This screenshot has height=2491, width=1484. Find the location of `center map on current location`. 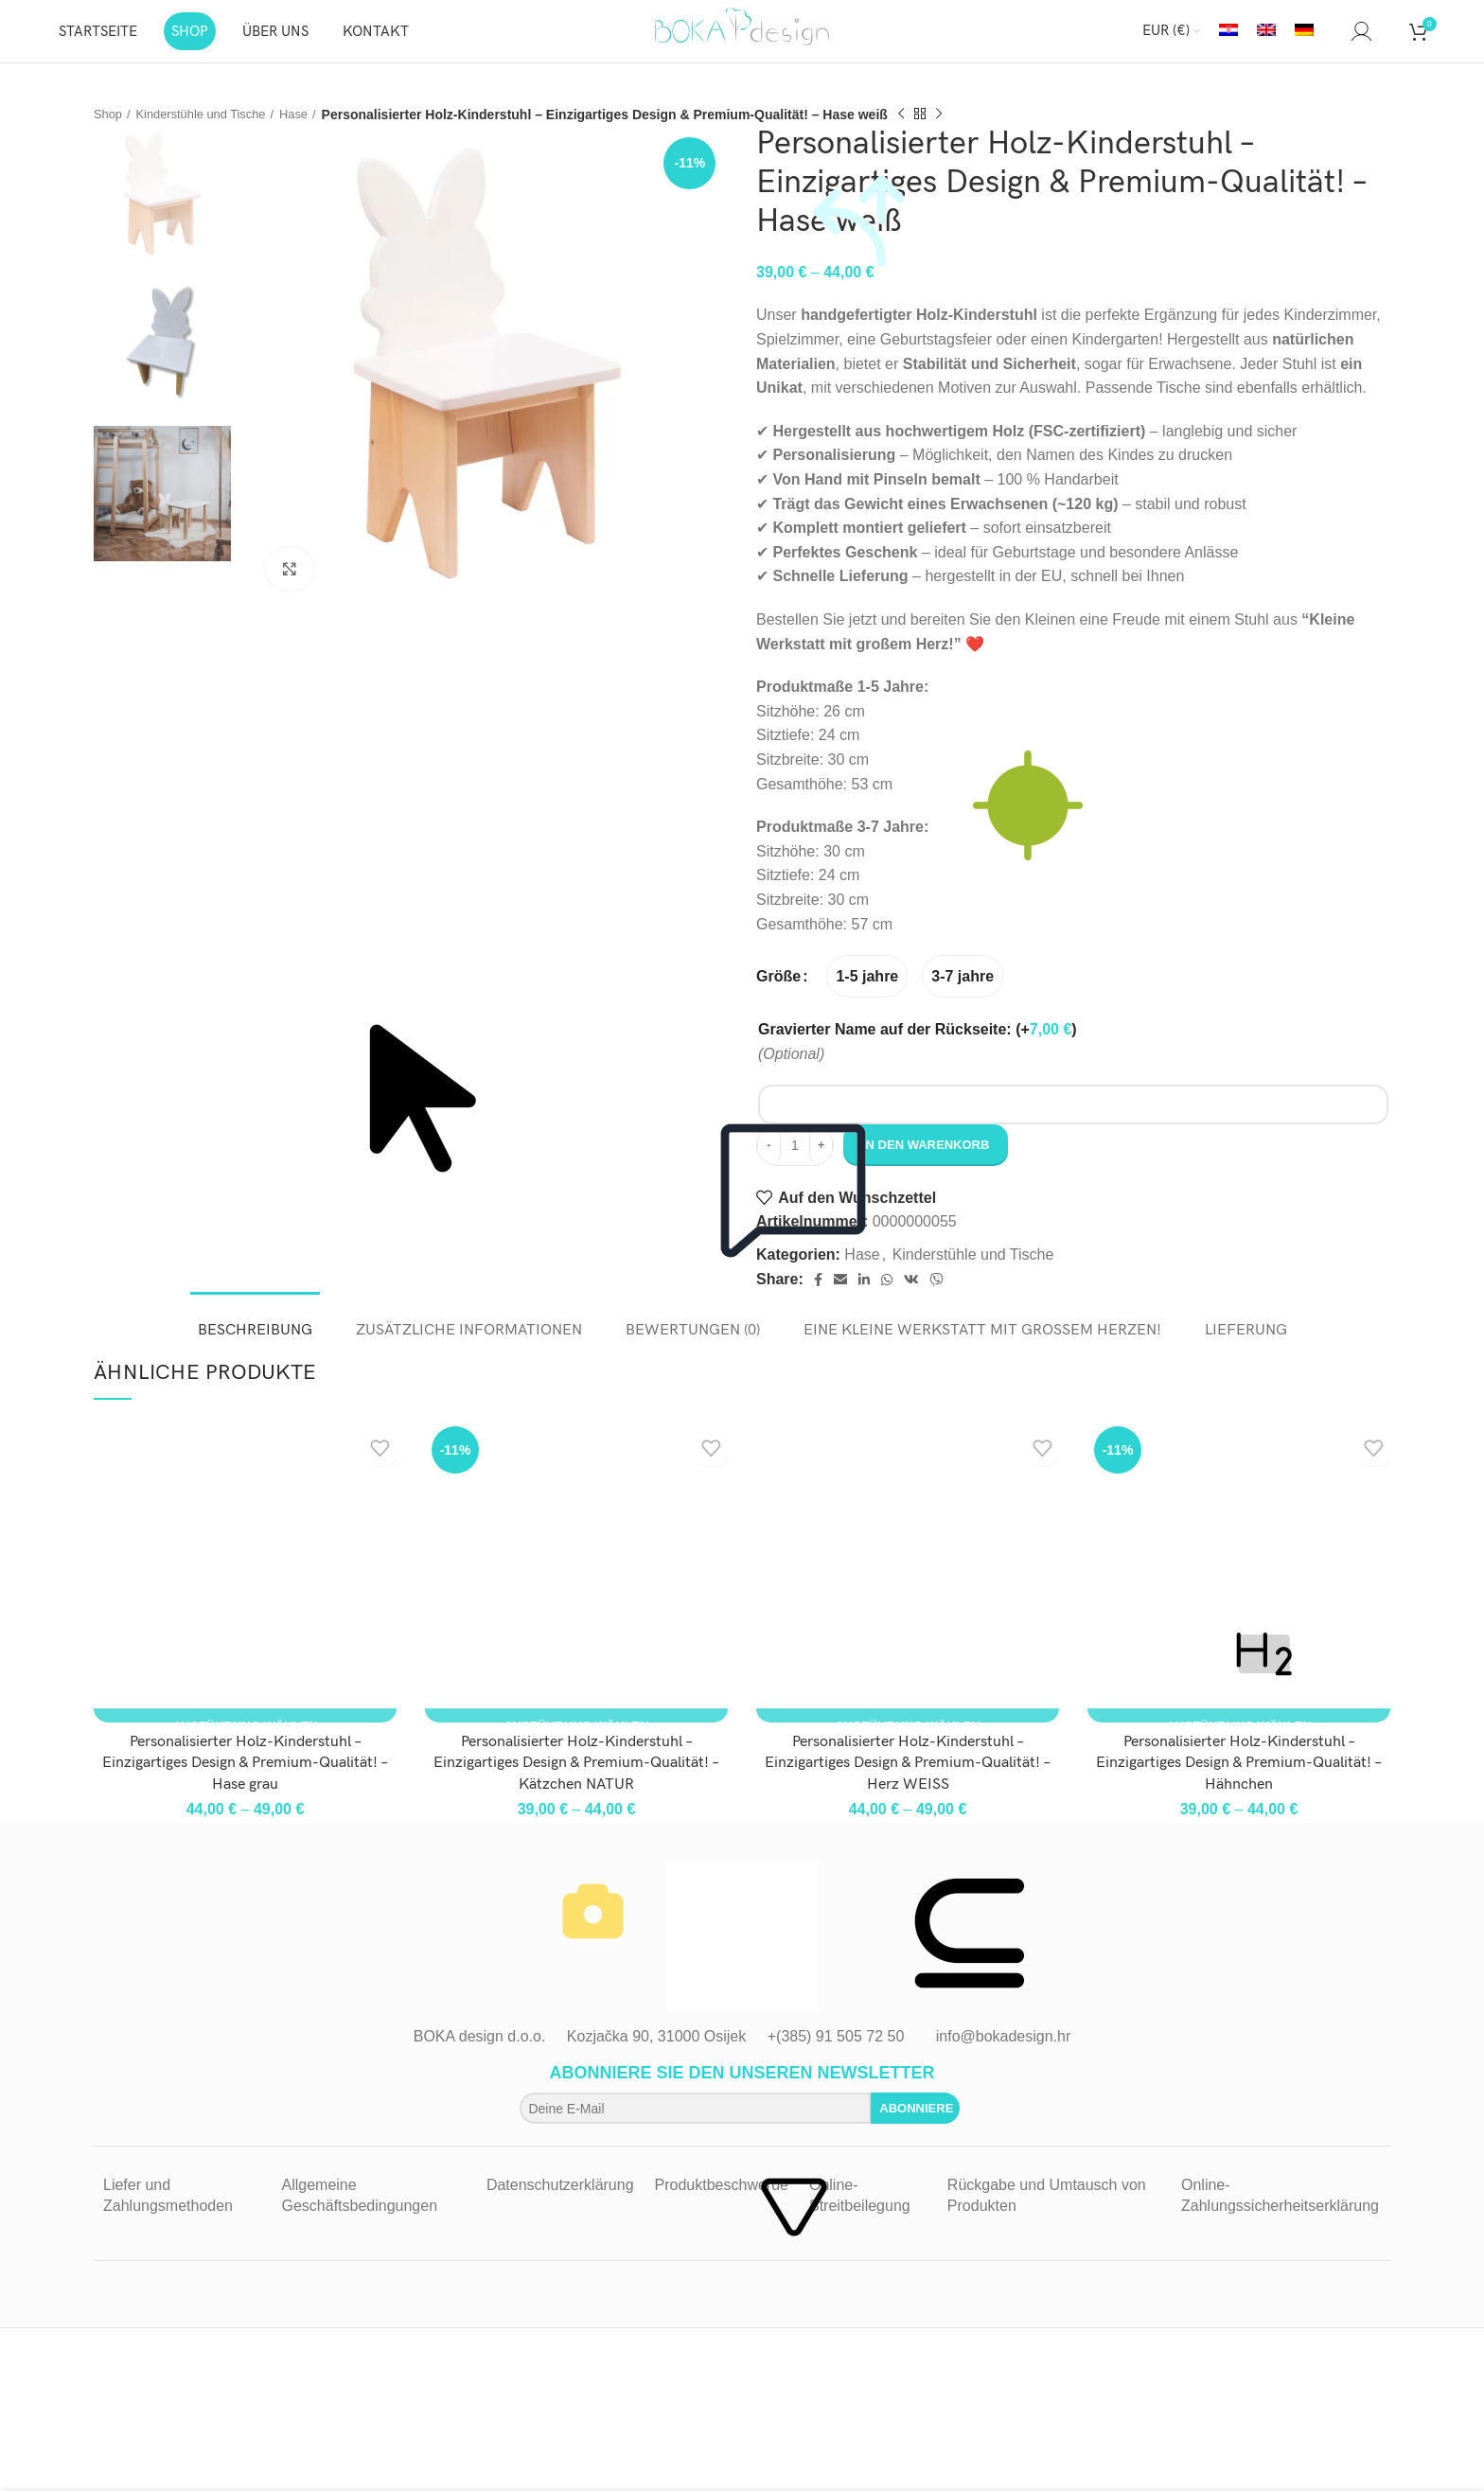

center map on current location is located at coordinates (1028, 805).